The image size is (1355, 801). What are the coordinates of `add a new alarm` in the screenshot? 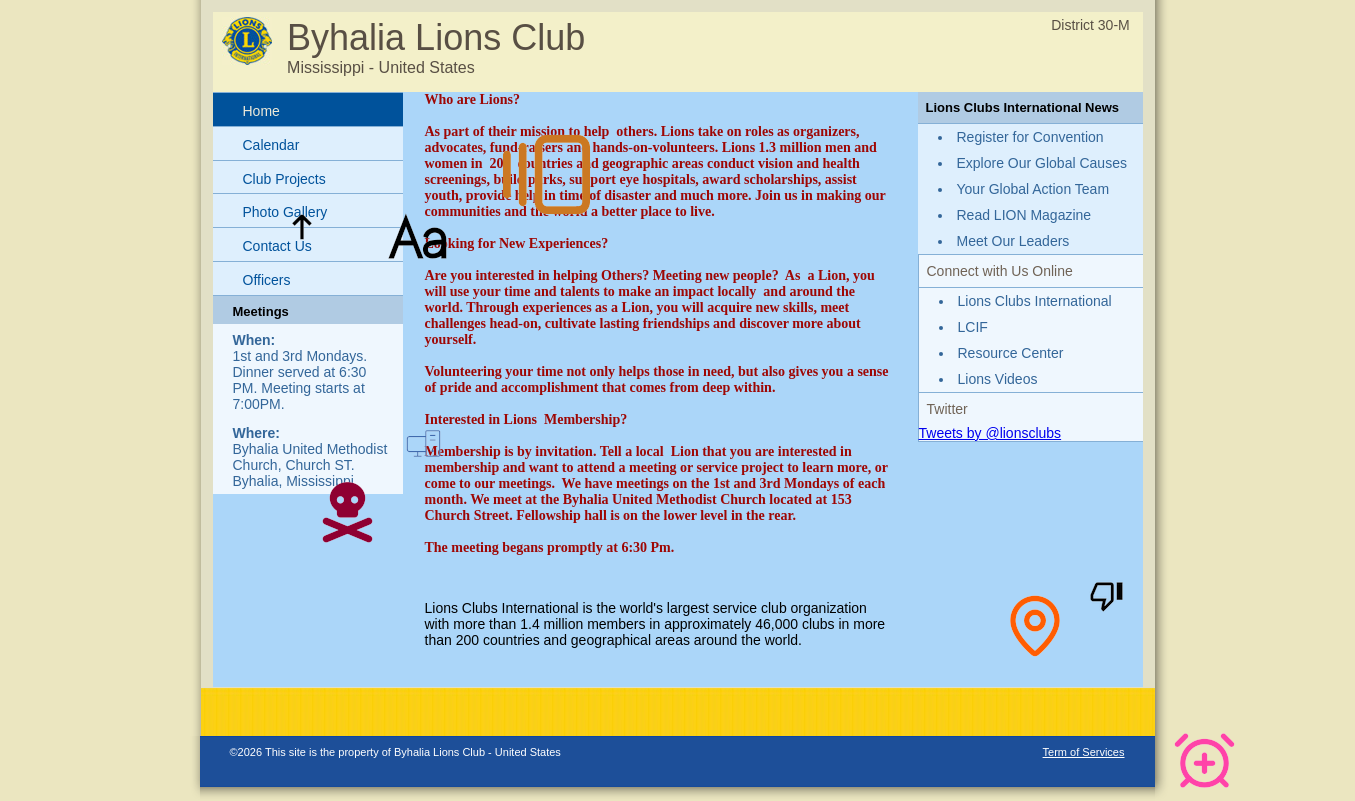 It's located at (1204, 760).